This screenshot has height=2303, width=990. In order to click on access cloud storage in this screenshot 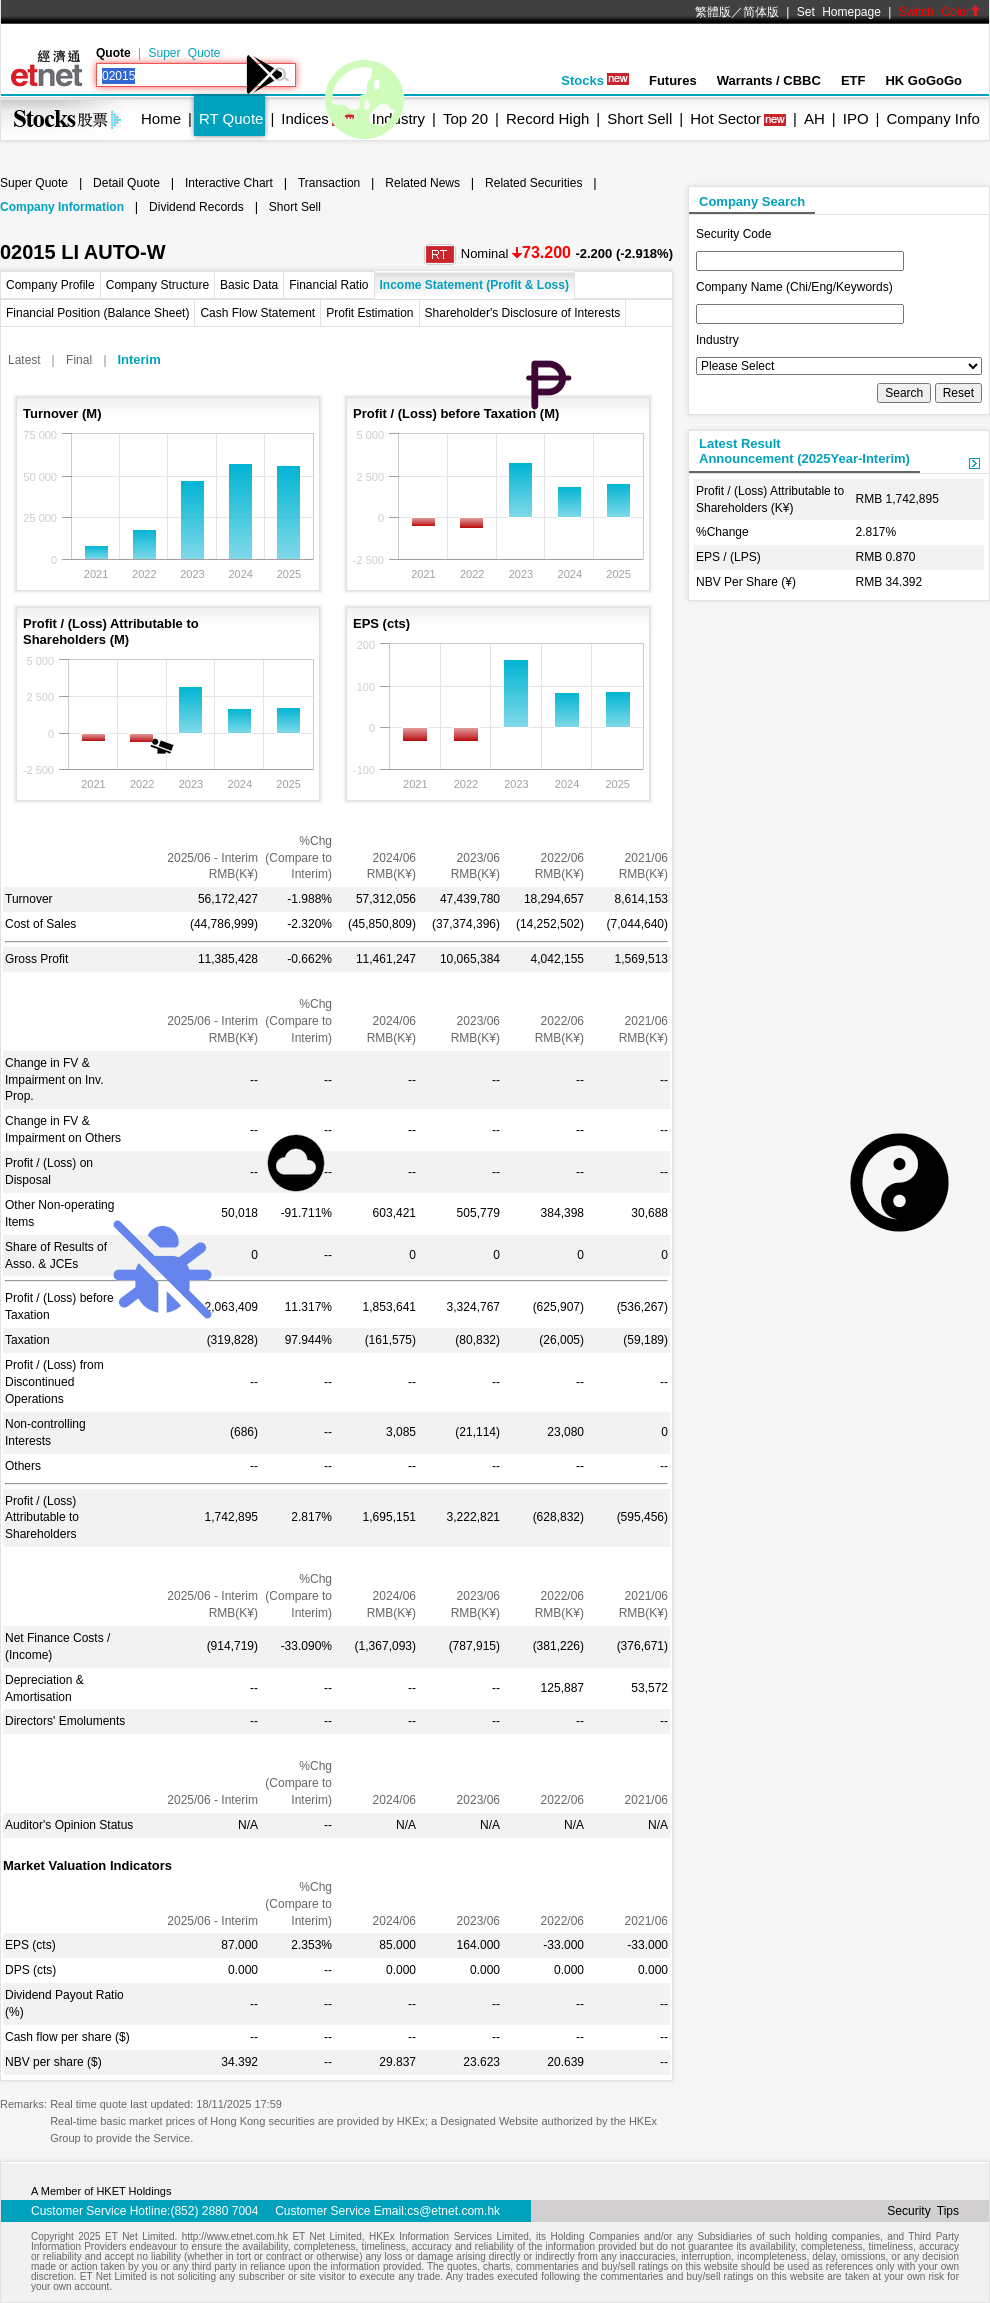, I will do `click(296, 1163)`.